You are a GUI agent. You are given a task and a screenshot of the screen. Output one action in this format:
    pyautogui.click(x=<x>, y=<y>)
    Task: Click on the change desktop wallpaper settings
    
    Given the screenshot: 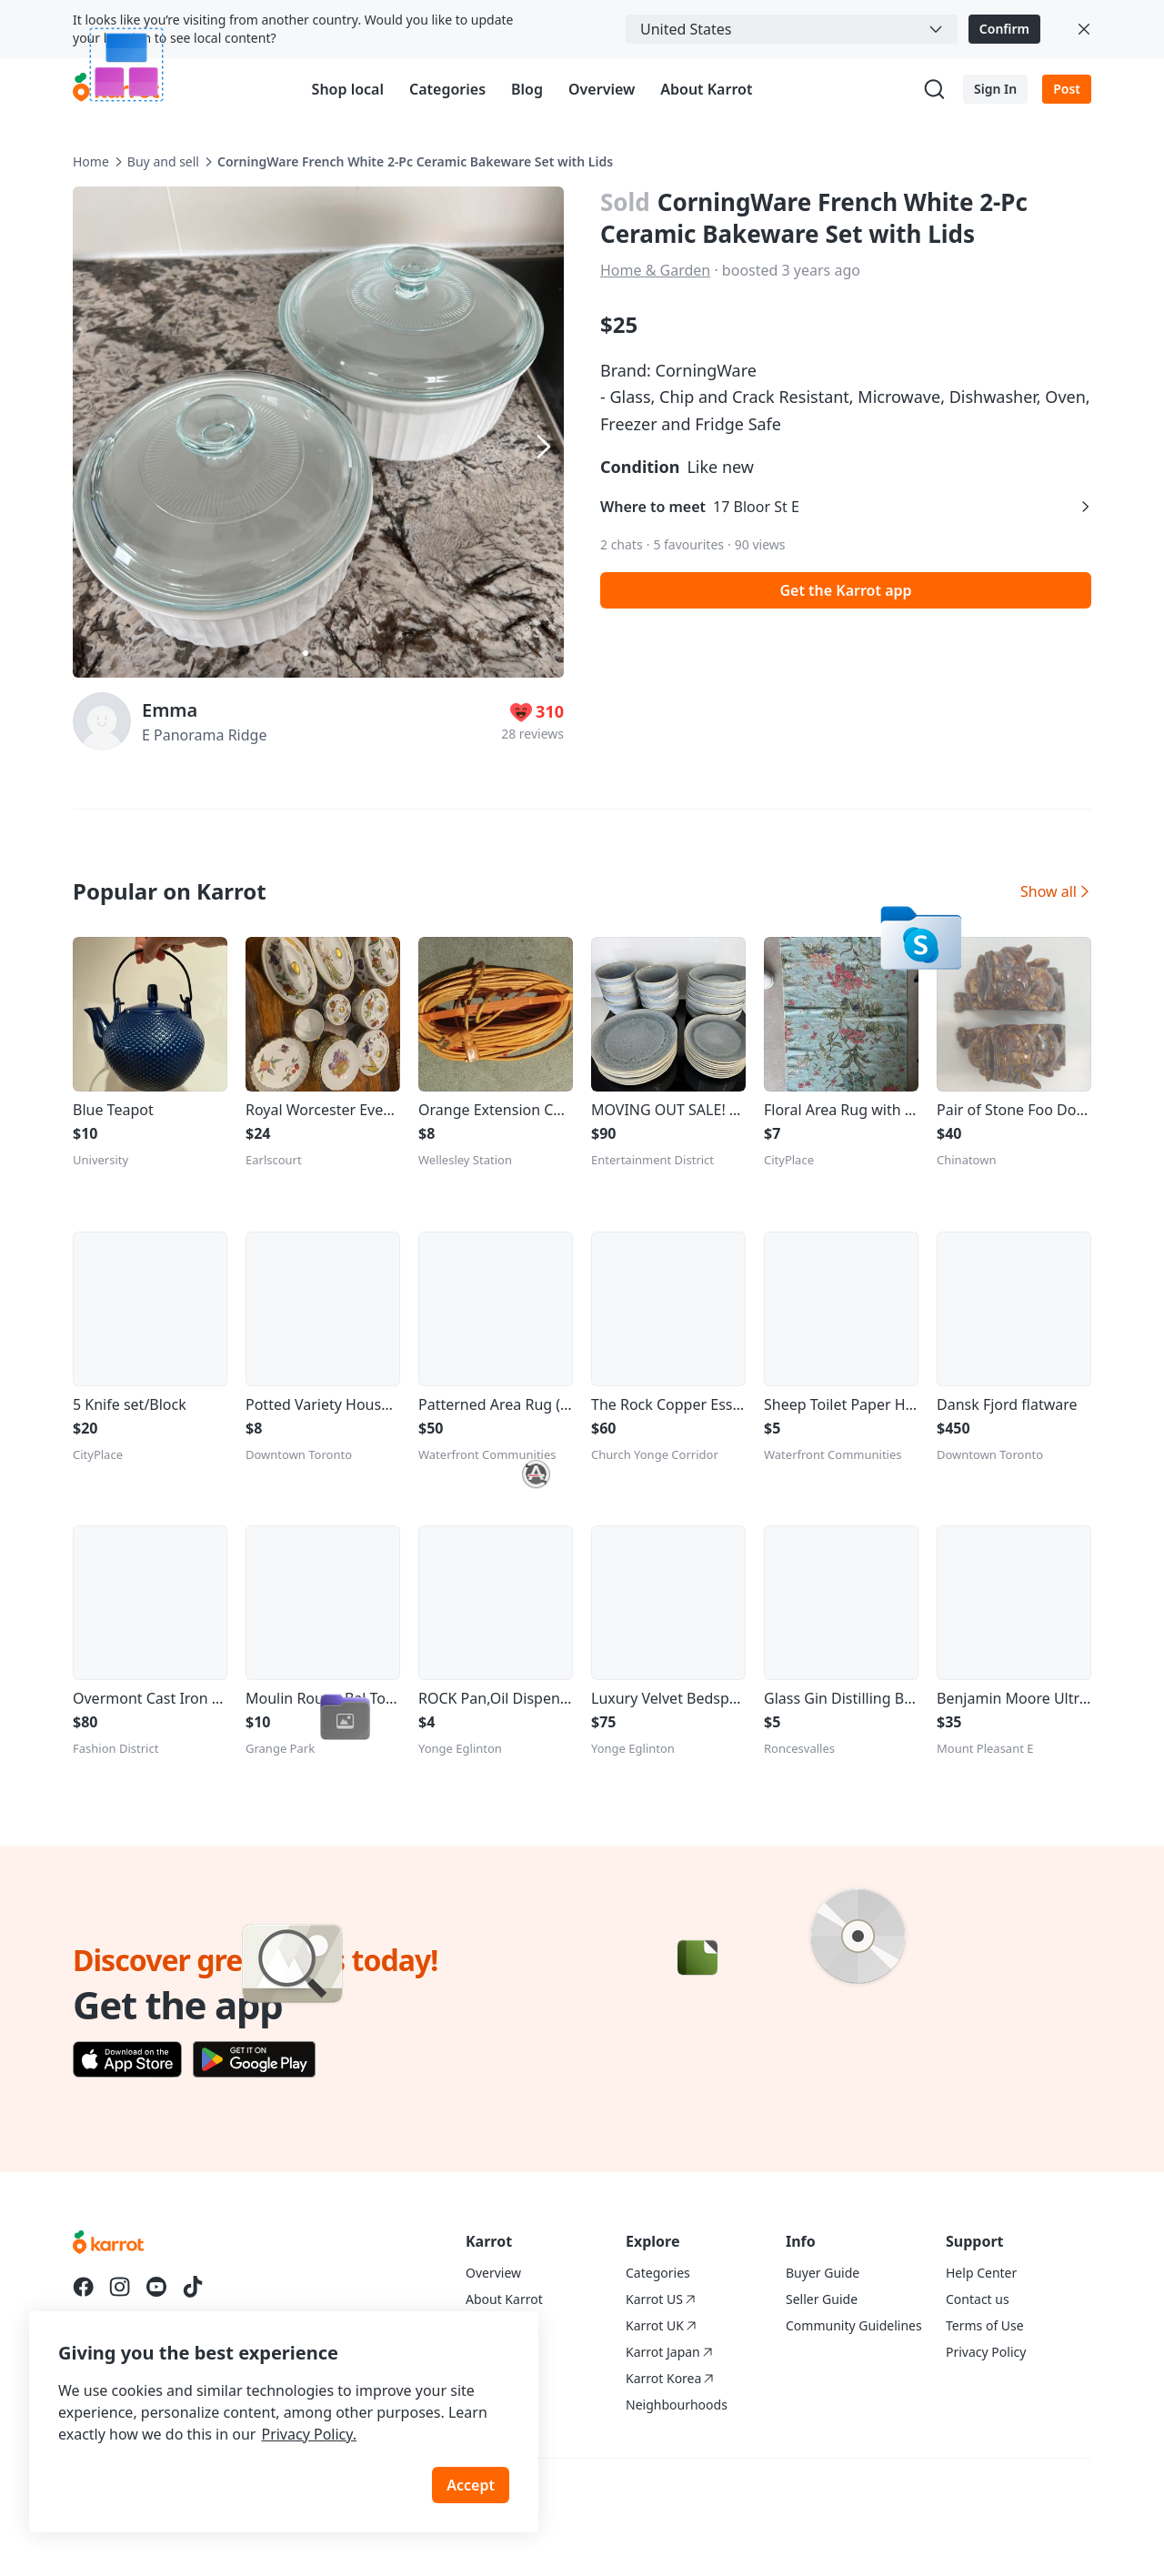 What is the action you would take?
    pyautogui.click(x=697, y=1957)
    